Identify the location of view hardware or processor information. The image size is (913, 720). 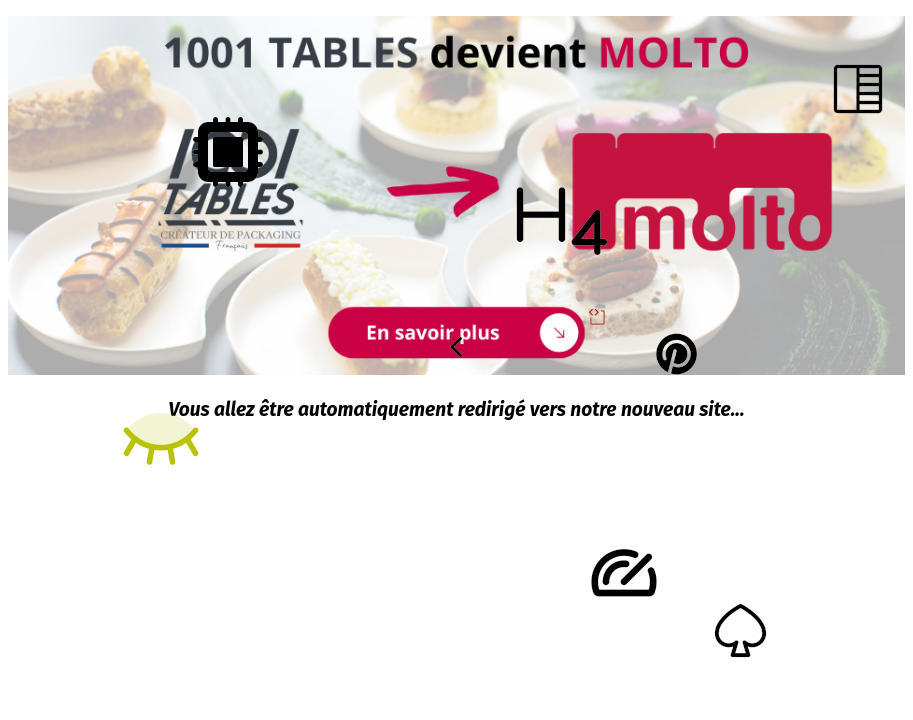
(228, 152).